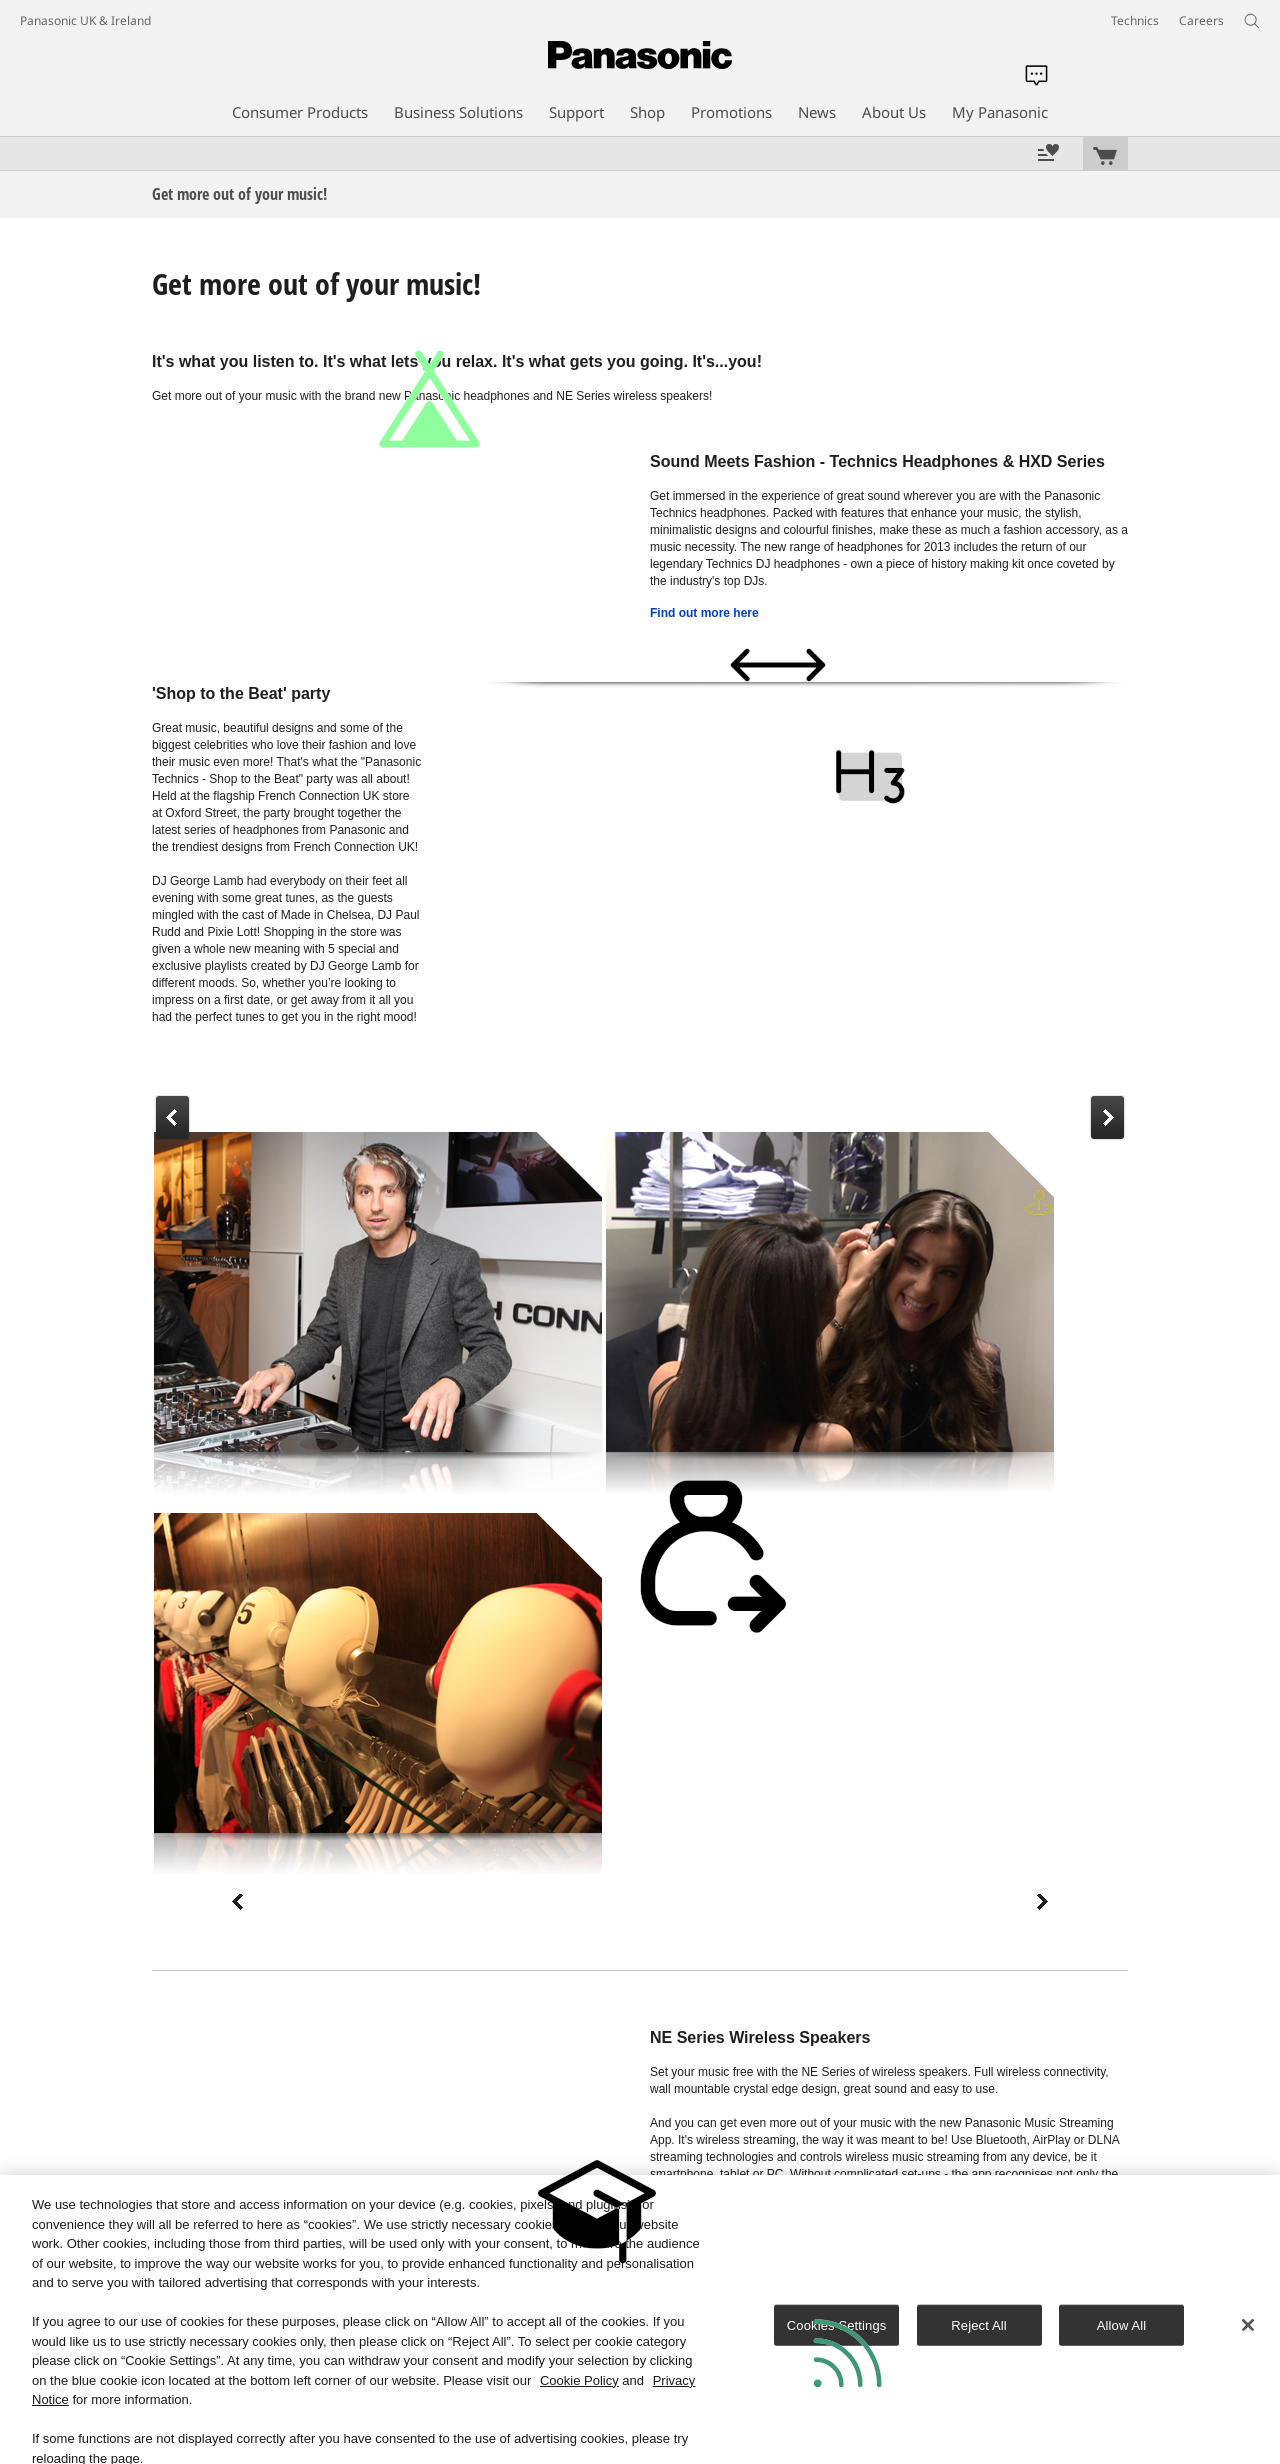 This screenshot has width=1280, height=2464. Describe the element at coordinates (866, 775) in the screenshot. I see `format text as heading level 3` at that location.